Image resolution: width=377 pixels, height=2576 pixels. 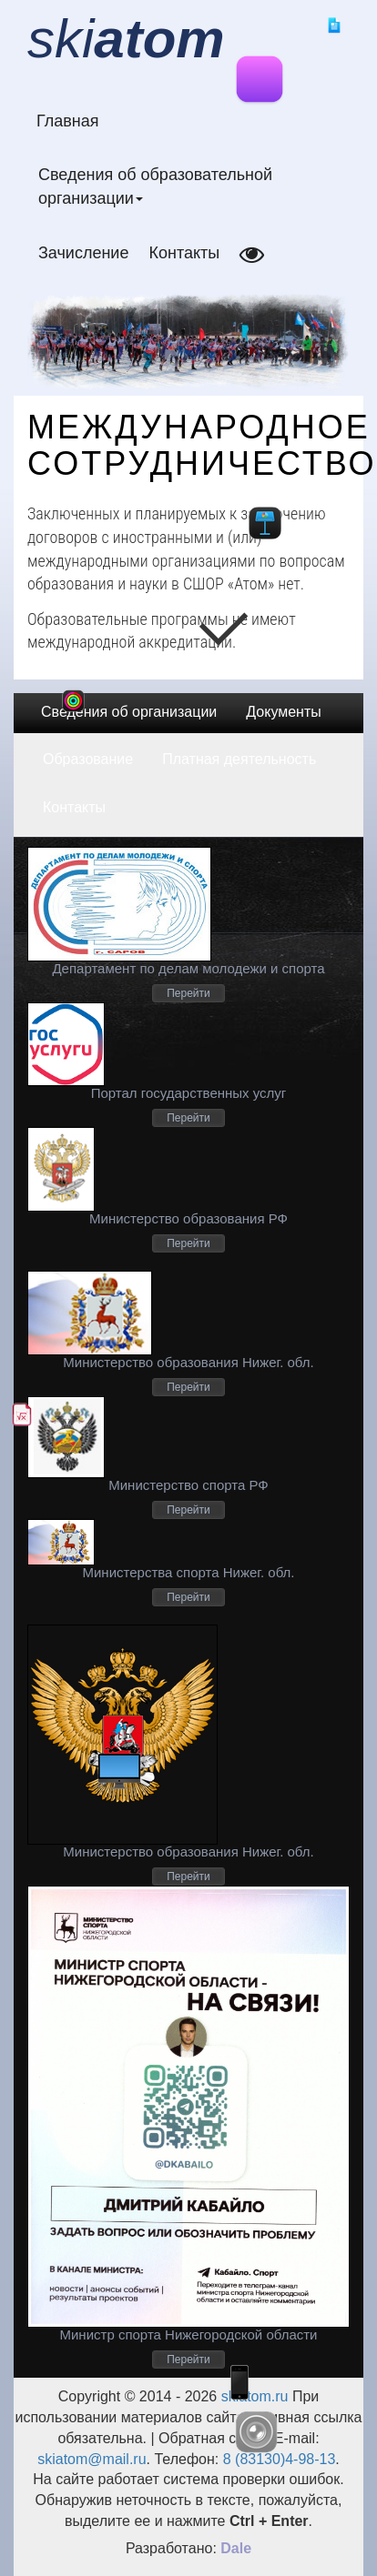 What do you see at coordinates (73, 700) in the screenshot?
I see `open the Fitness app` at bounding box center [73, 700].